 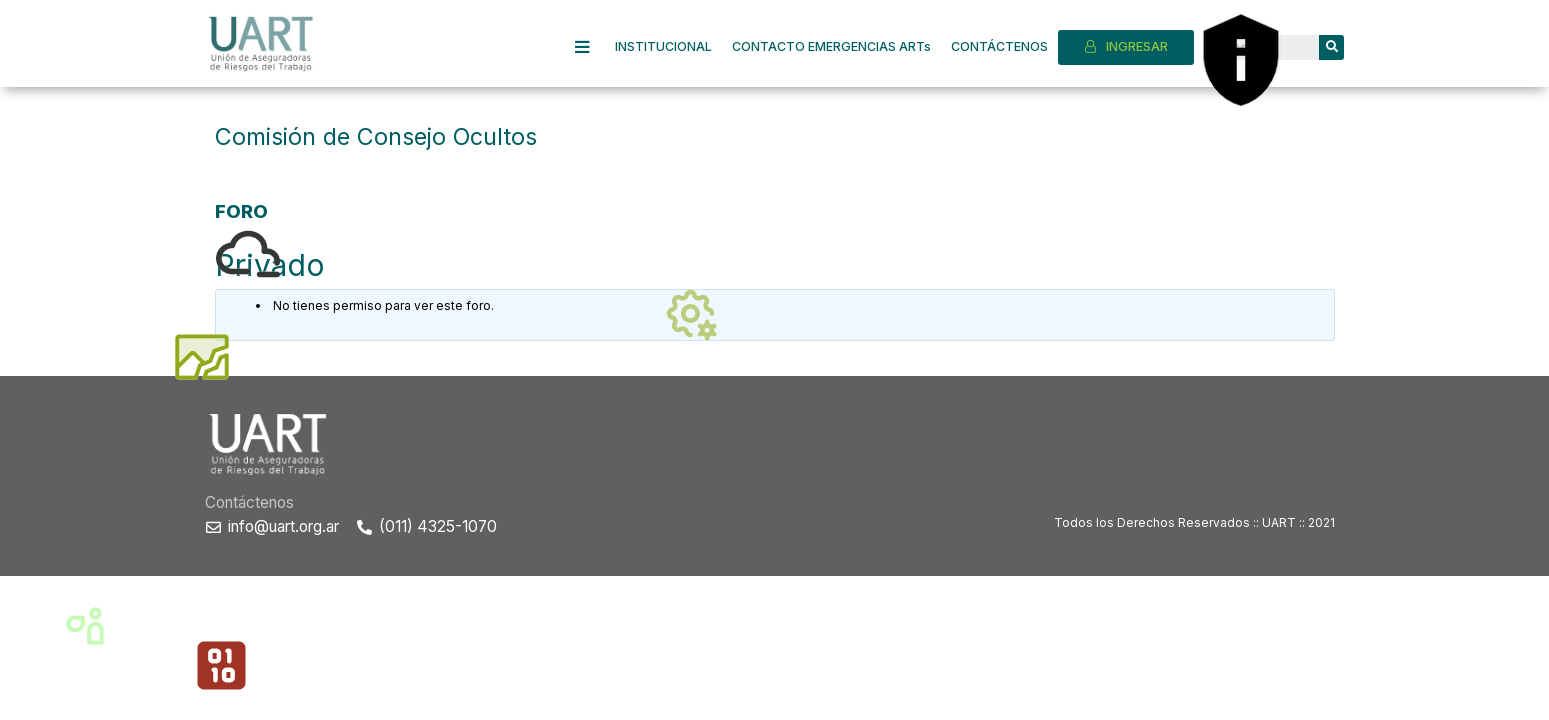 I want to click on view privacy policy or settings, so click(x=1241, y=60).